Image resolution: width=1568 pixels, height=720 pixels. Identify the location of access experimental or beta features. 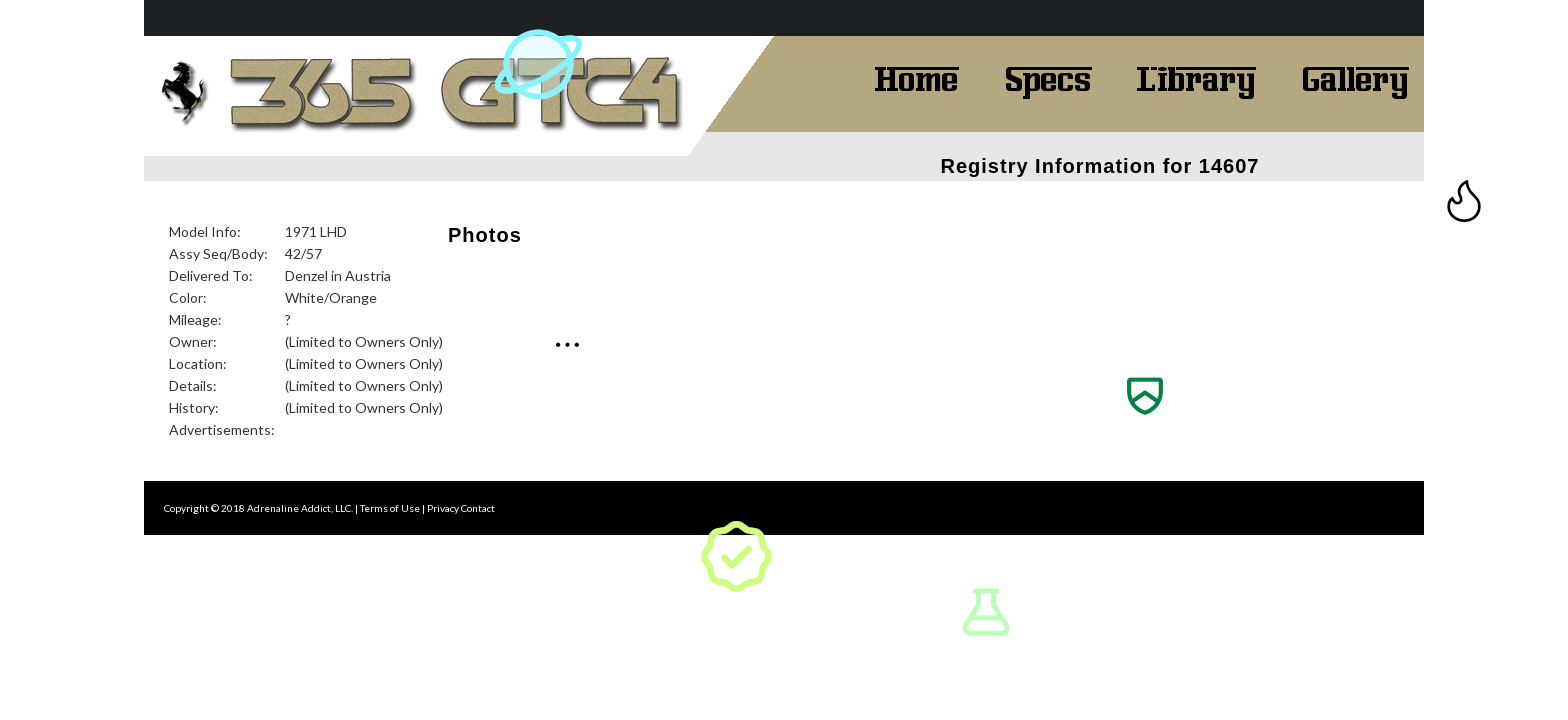
(986, 612).